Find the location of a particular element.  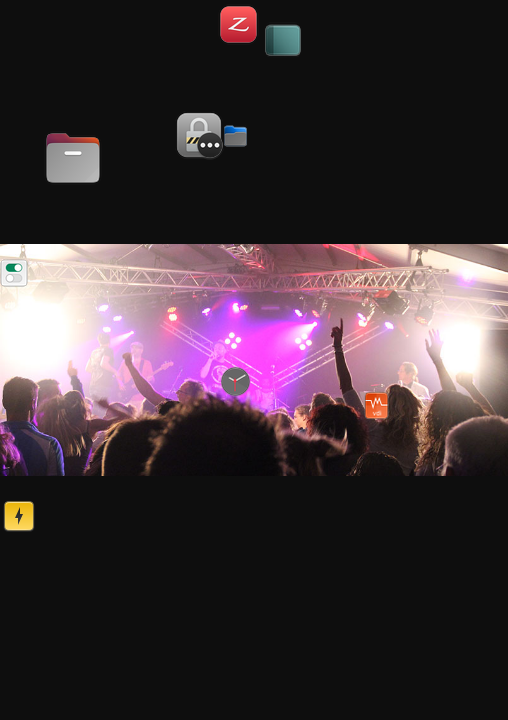

drop files here to move them into this folder is located at coordinates (235, 135).